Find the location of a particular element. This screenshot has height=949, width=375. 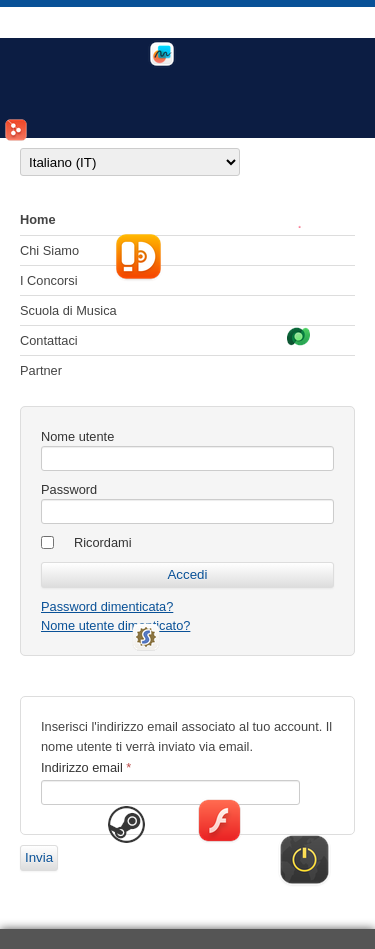

open steam gaming platform is located at coordinates (126, 824).